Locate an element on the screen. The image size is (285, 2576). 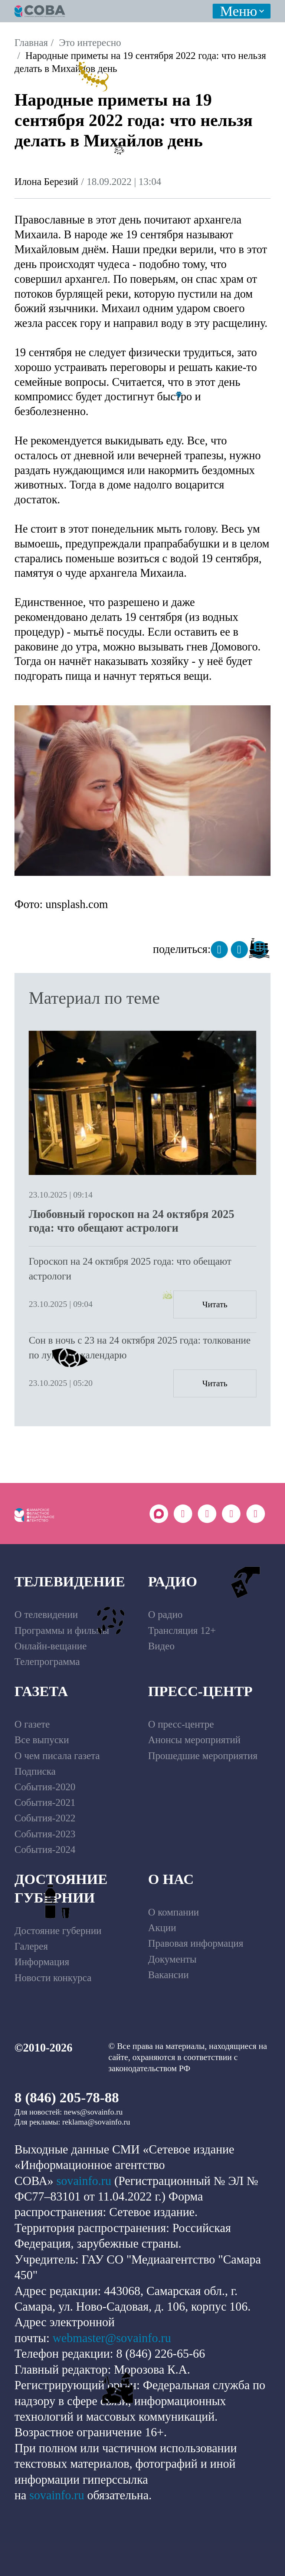
track your daily water intake is located at coordinates (57, 1901).